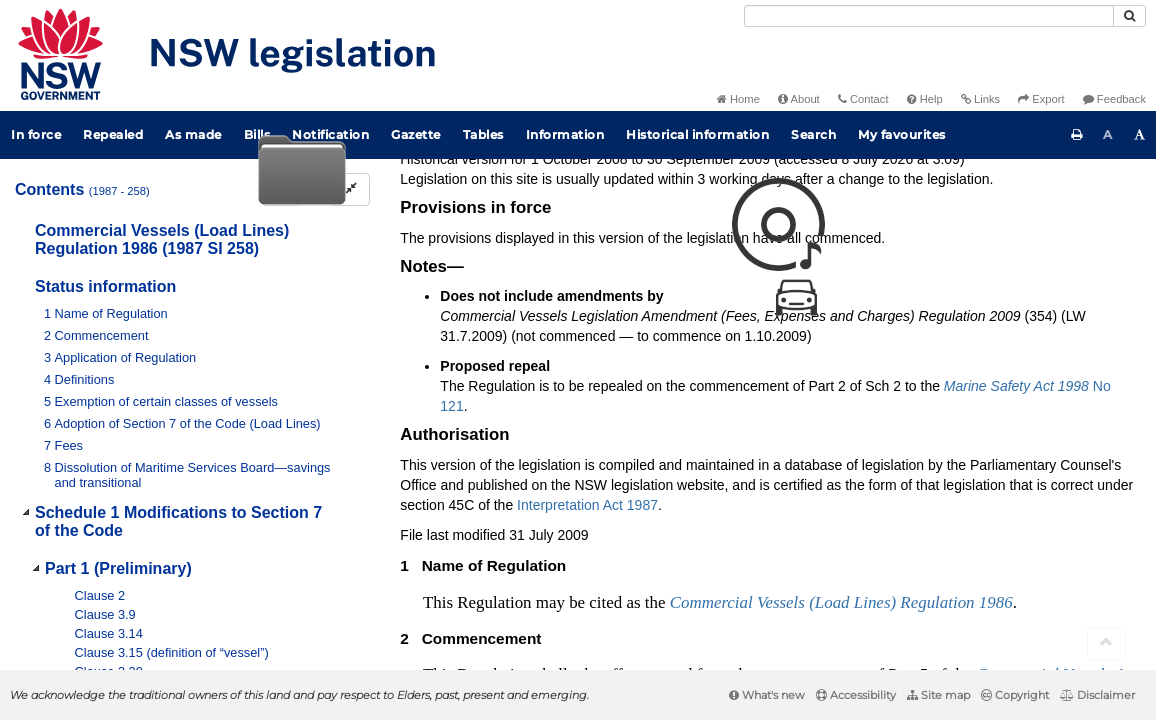  I want to click on open folder to view contents, so click(302, 170).